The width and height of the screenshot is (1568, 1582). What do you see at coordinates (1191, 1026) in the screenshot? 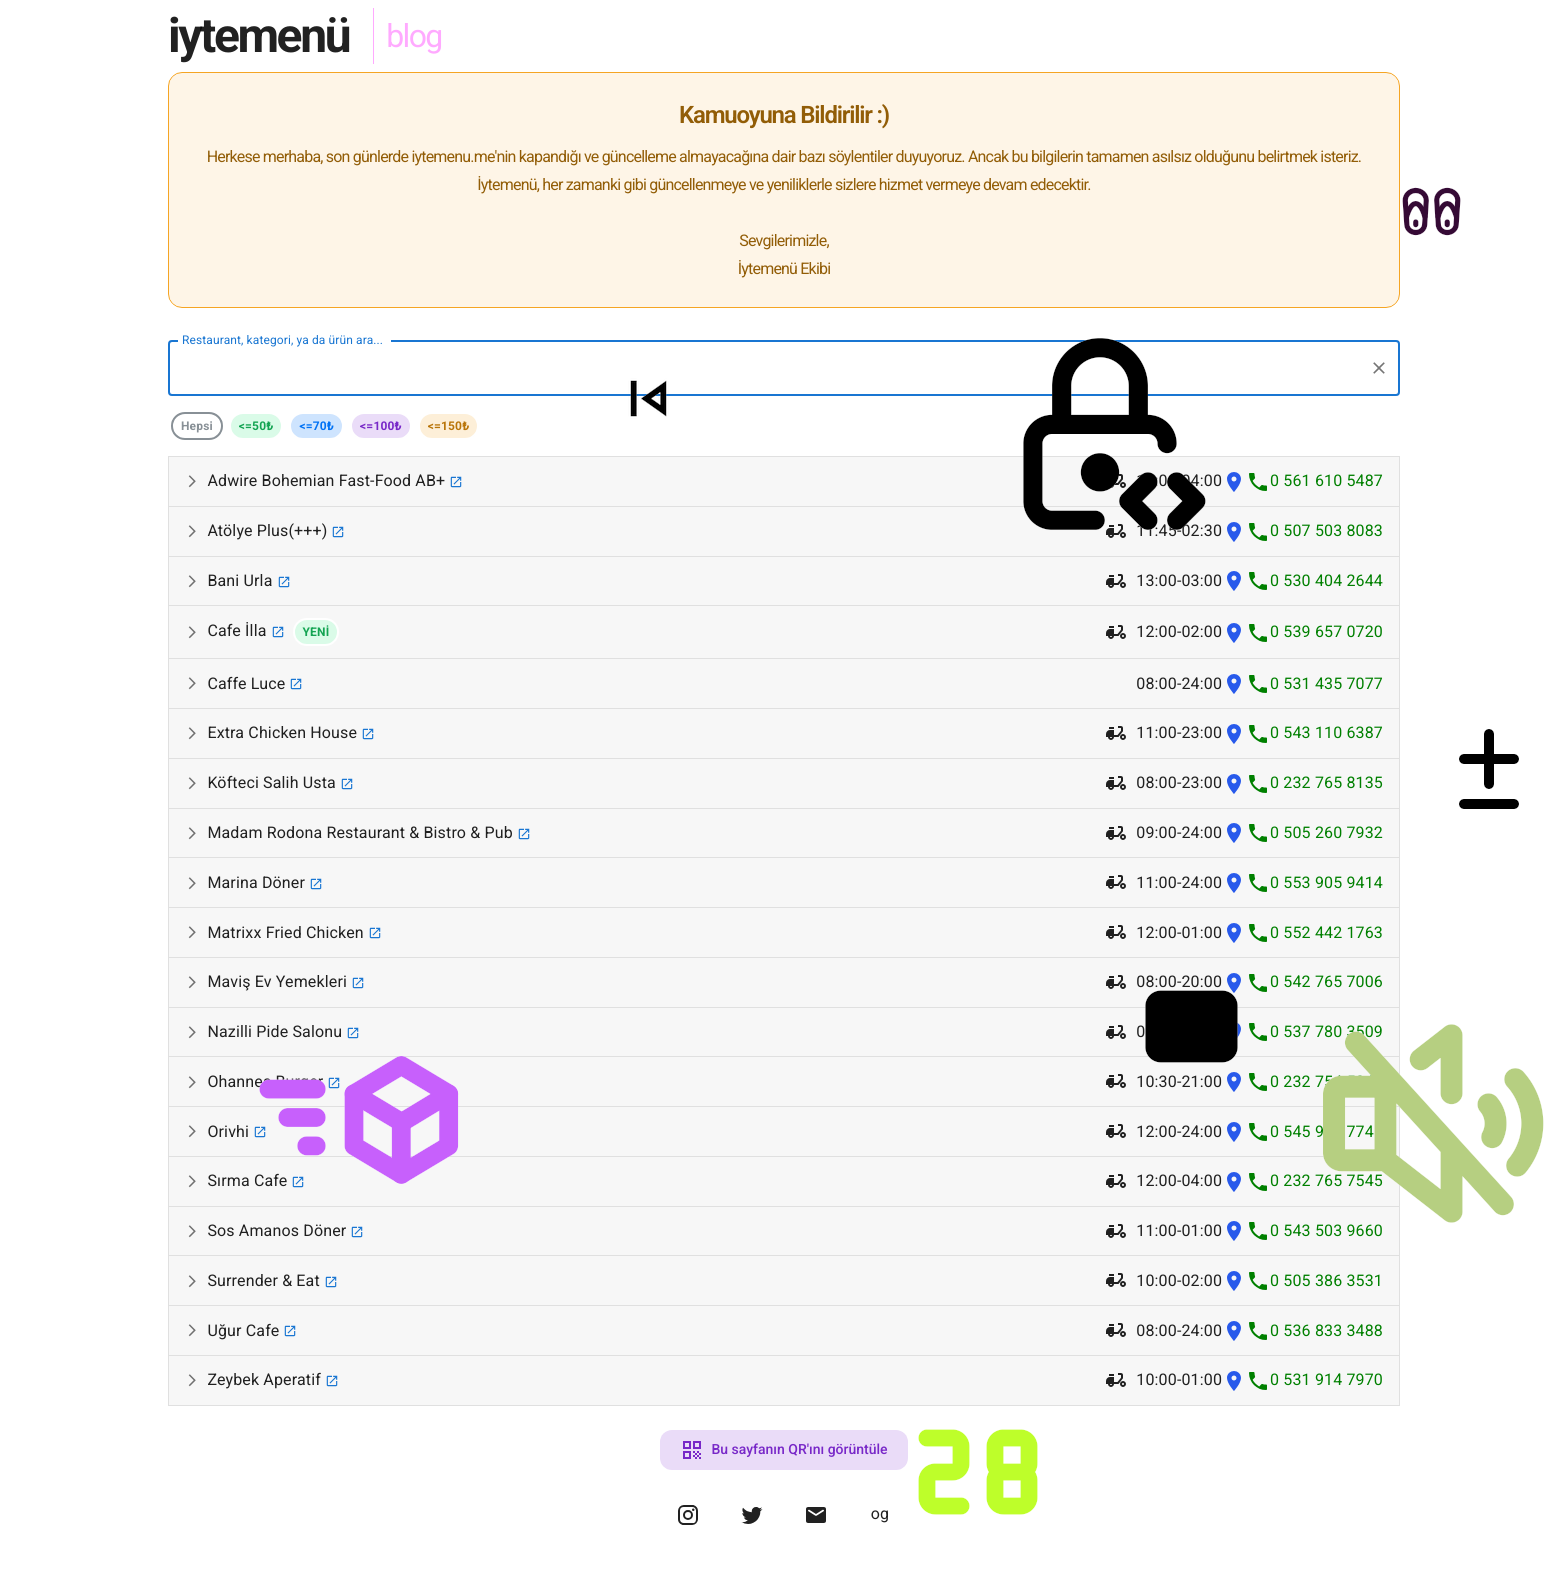
I see `set image crop to 7:5 aspect ratio` at bounding box center [1191, 1026].